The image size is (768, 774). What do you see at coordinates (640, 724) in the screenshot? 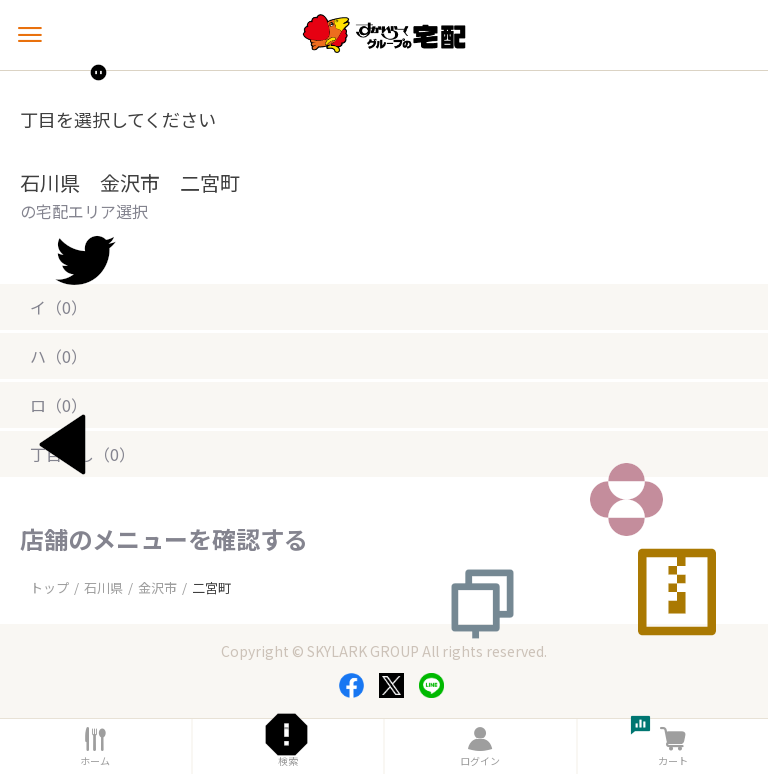
I see `view poll results in a conversation` at bounding box center [640, 724].